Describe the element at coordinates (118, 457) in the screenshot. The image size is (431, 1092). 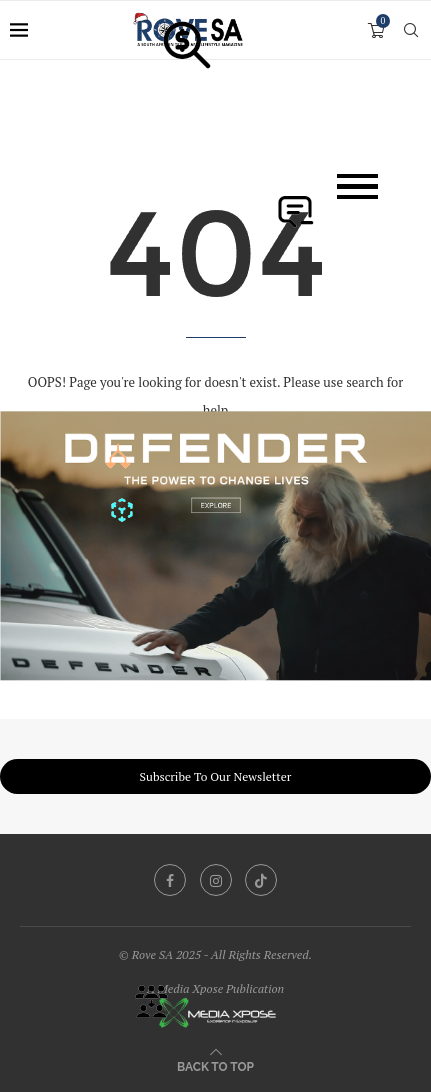
I see `split content into multiple paths` at that location.